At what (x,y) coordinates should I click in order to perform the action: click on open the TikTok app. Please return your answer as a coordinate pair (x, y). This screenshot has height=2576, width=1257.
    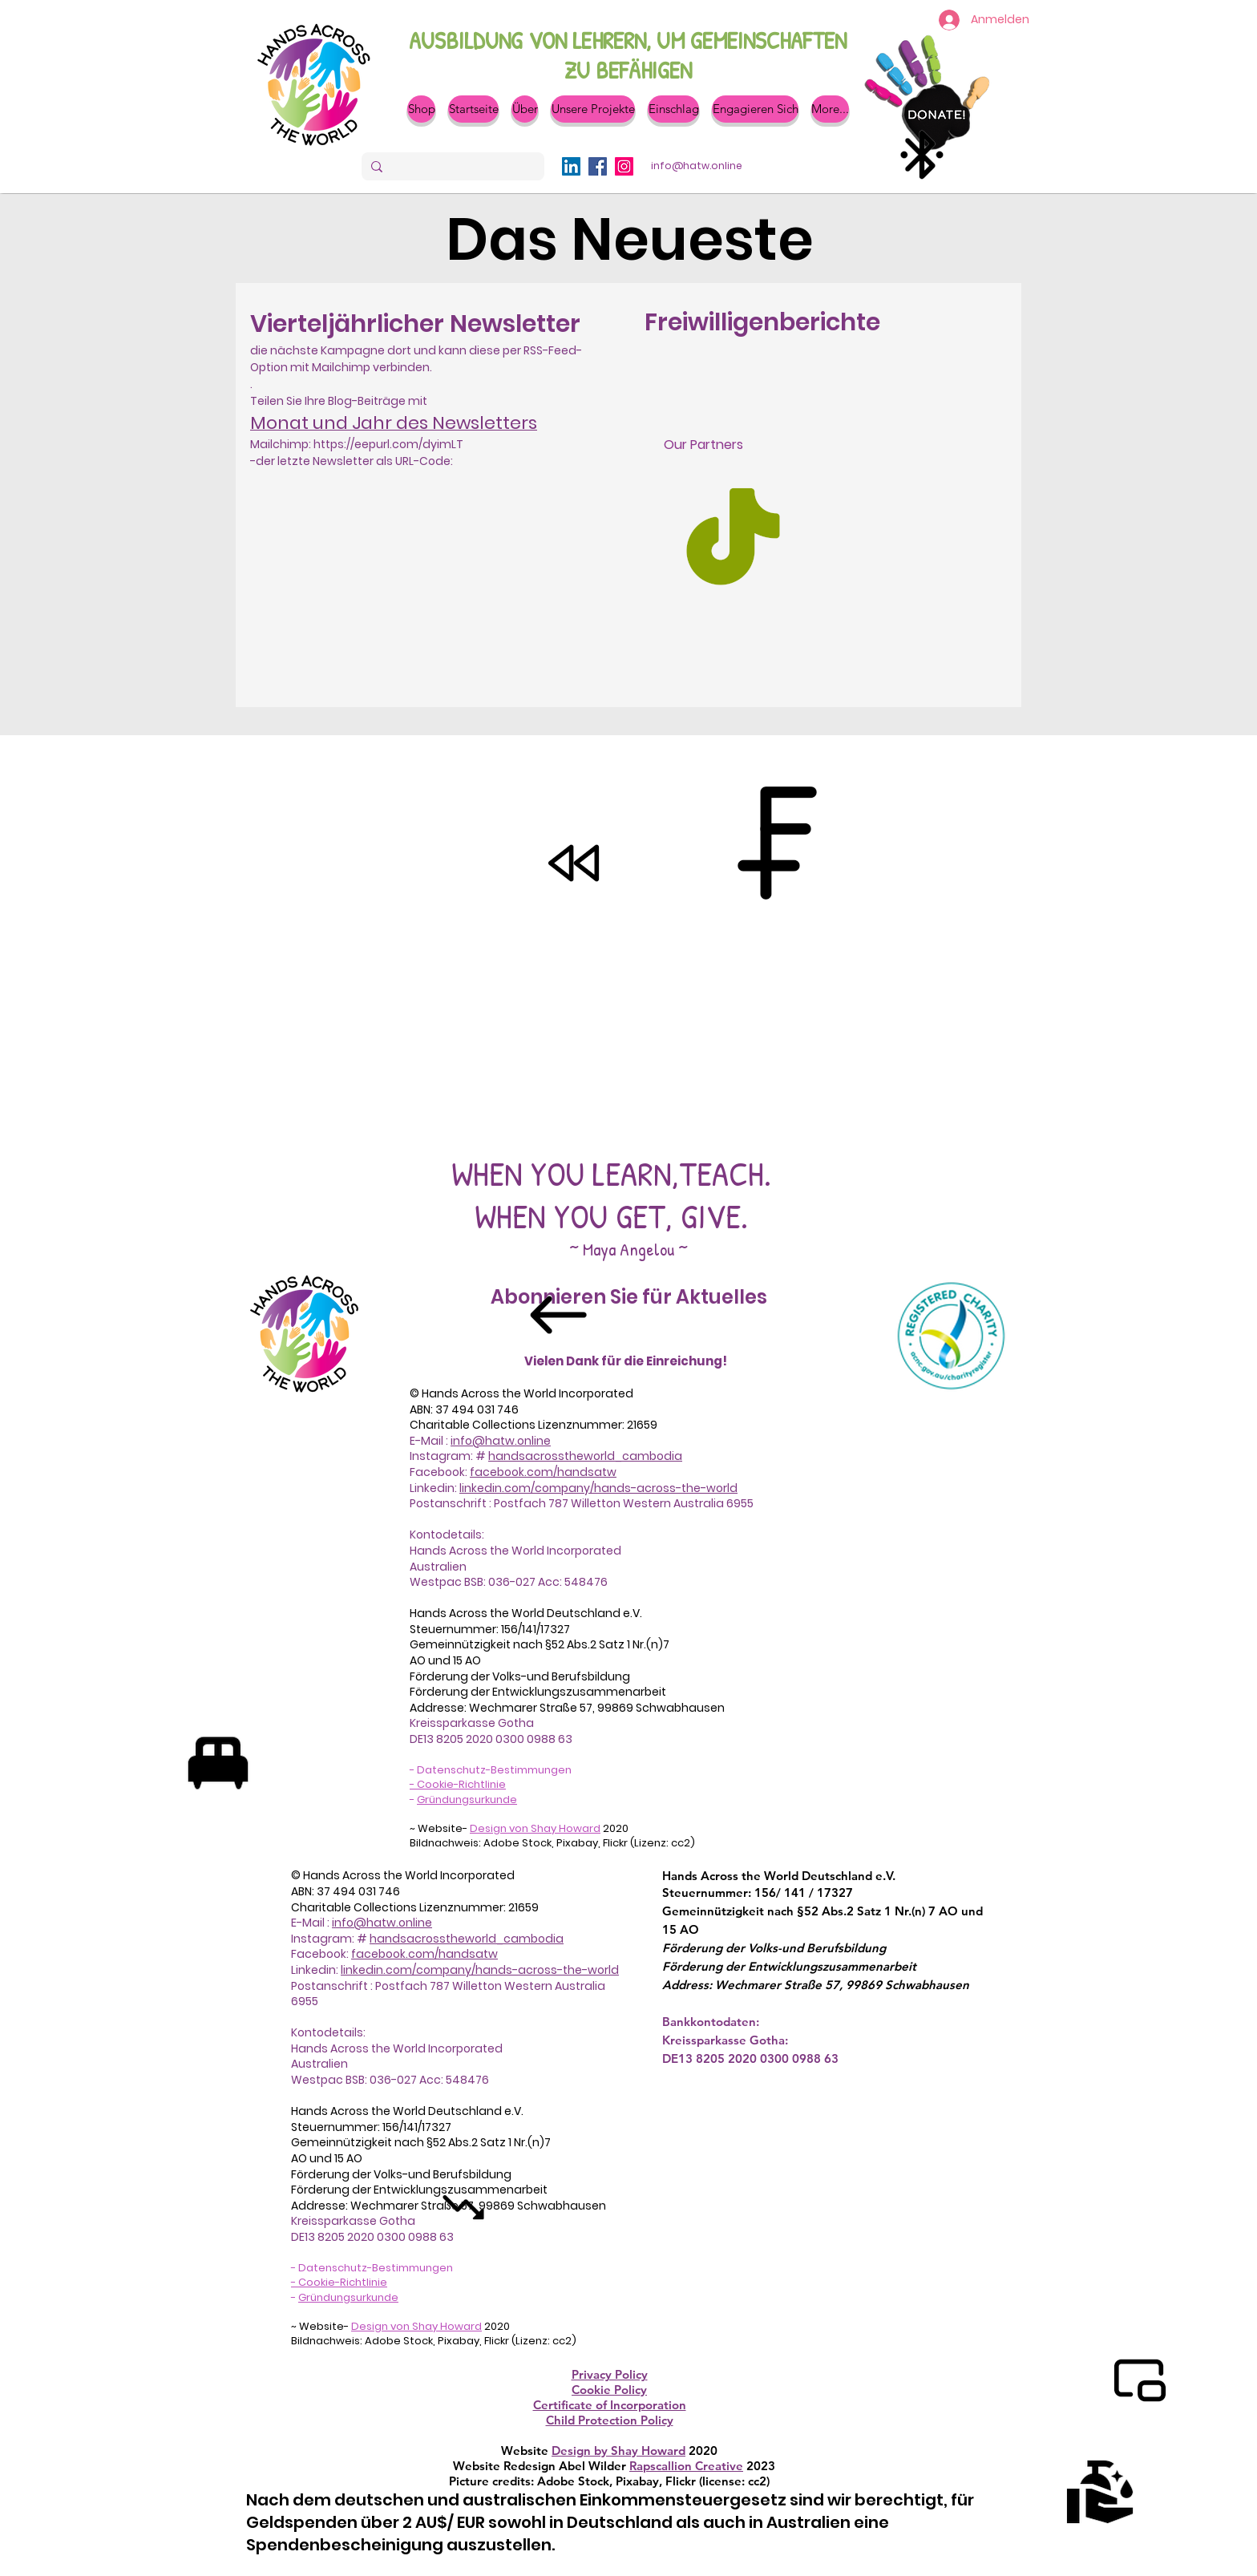
    Looking at the image, I should click on (733, 538).